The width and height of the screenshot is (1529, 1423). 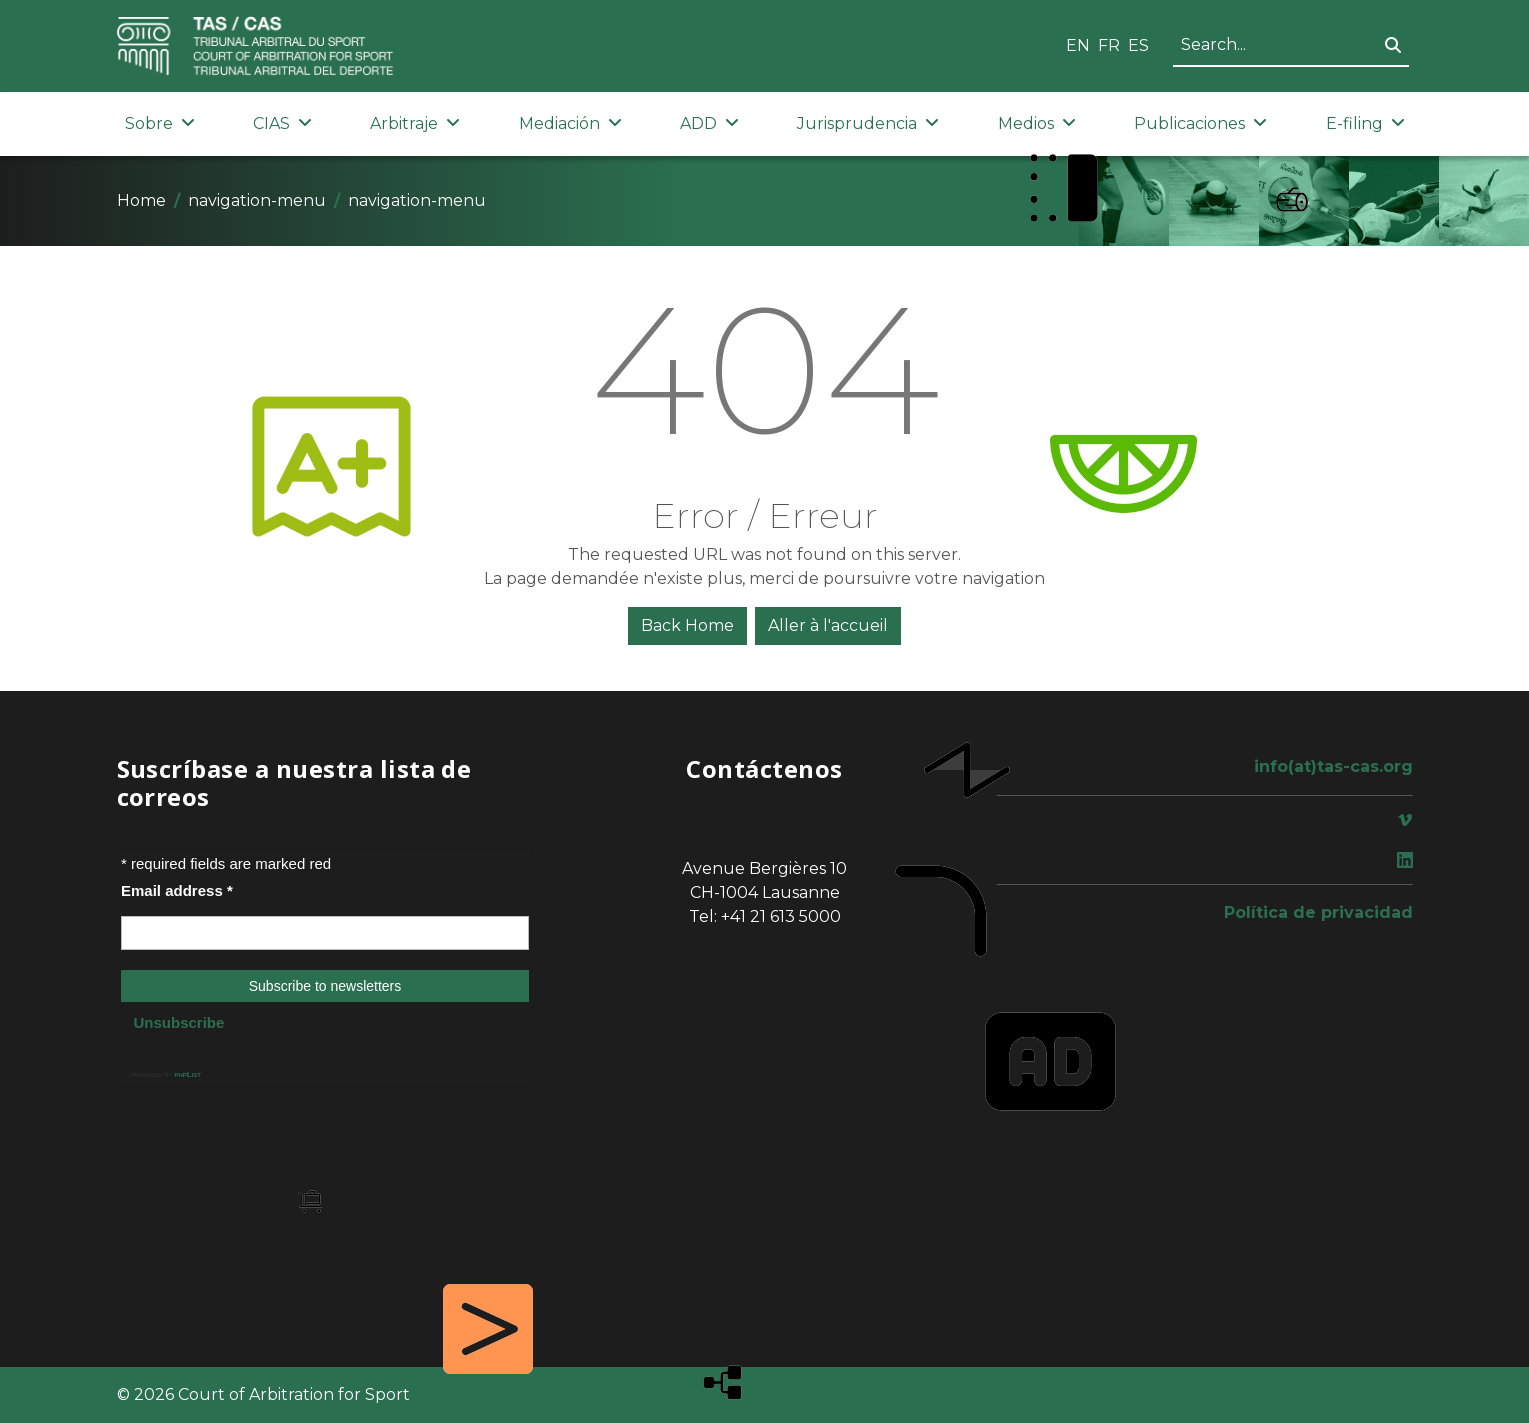 I want to click on indicates citrus or fruit-related content, so click(x=1123, y=462).